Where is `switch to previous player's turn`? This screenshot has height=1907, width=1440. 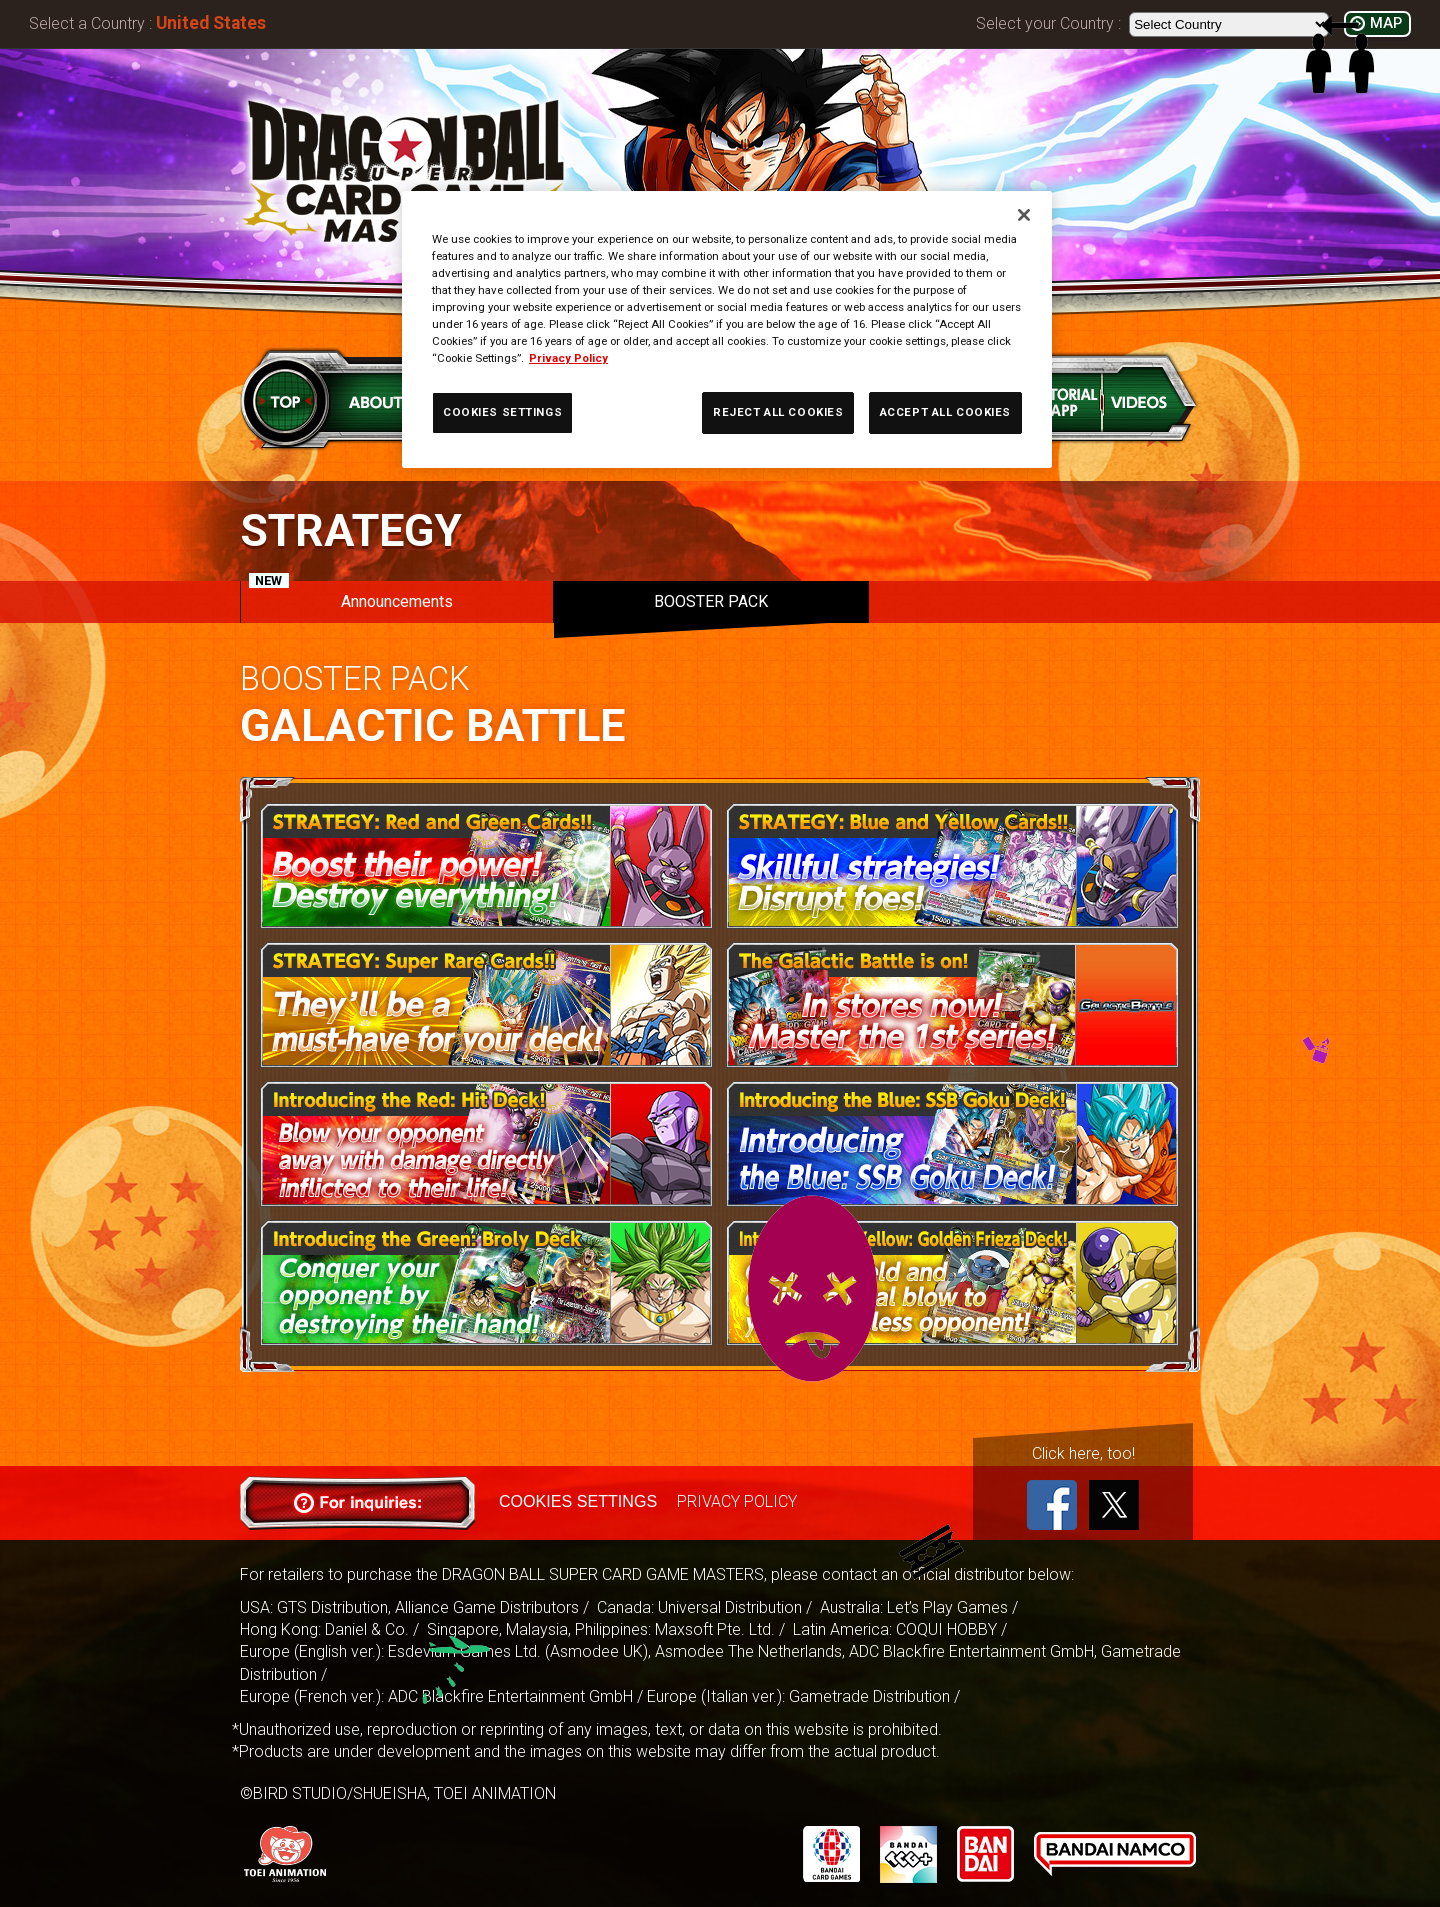 switch to previous player's turn is located at coordinates (1340, 55).